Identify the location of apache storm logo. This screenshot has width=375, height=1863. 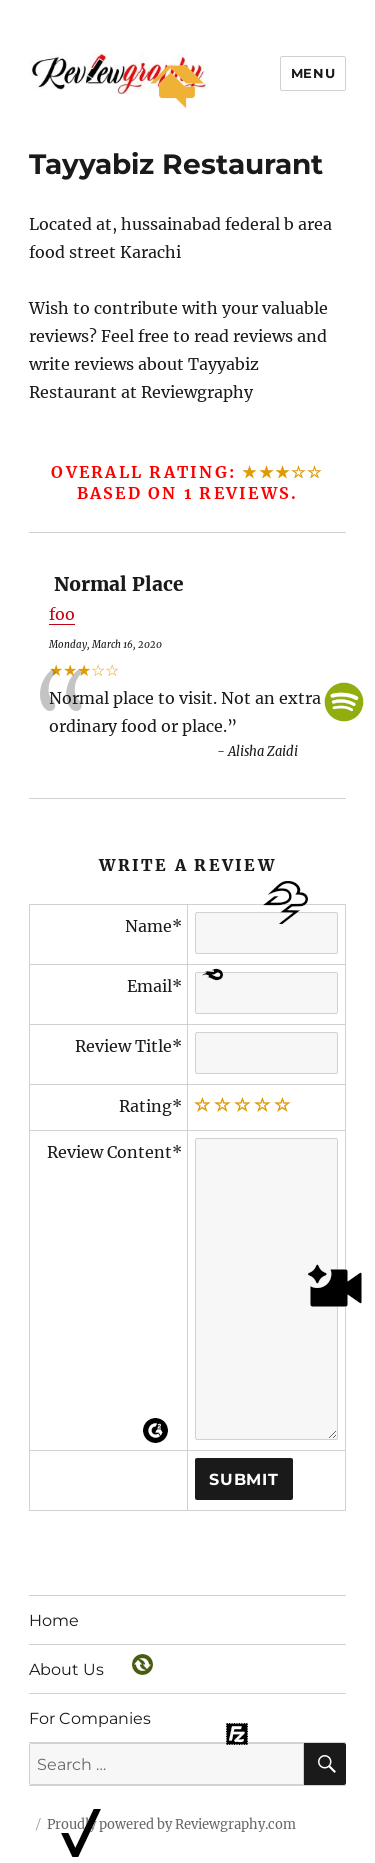
(285, 902).